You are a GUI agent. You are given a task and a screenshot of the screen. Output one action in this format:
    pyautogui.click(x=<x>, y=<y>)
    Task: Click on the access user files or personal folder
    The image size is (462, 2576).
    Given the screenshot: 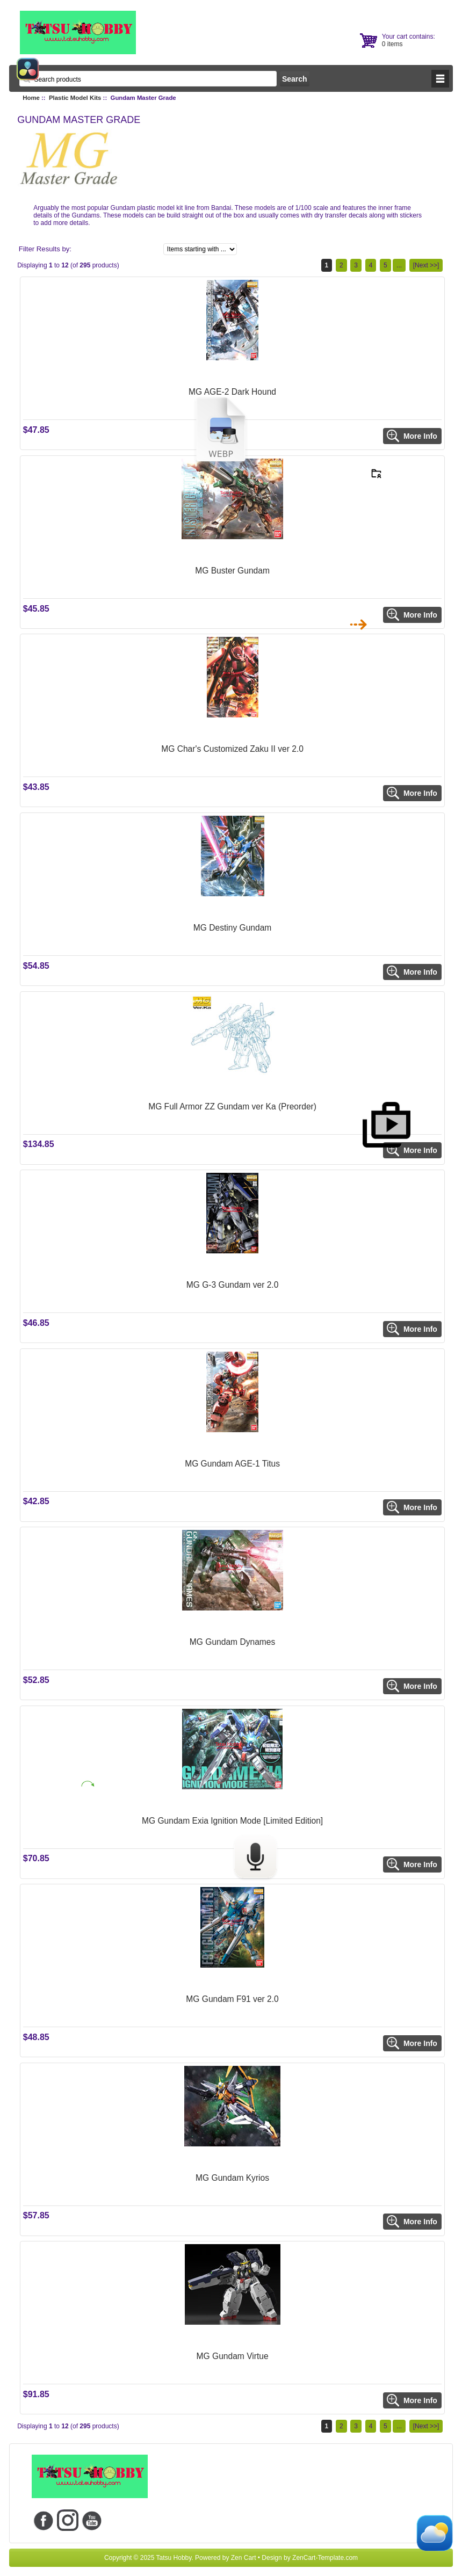 What is the action you would take?
    pyautogui.click(x=376, y=473)
    